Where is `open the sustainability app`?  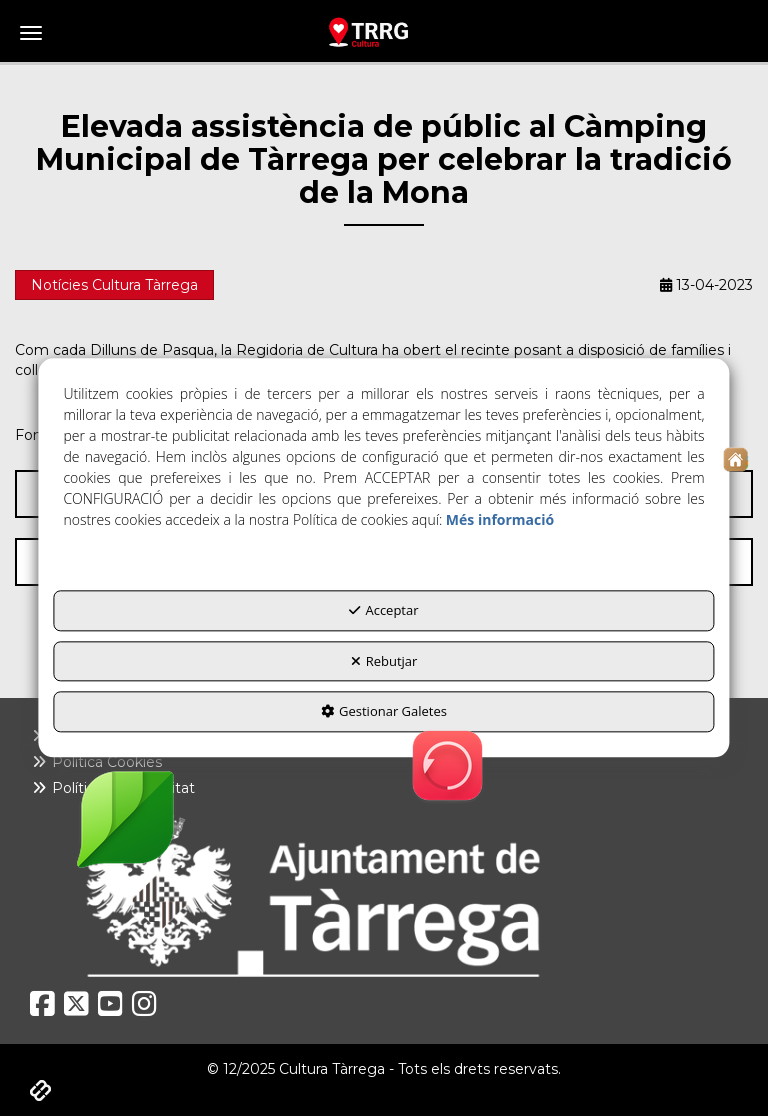 open the sustainability app is located at coordinates (127, 817).